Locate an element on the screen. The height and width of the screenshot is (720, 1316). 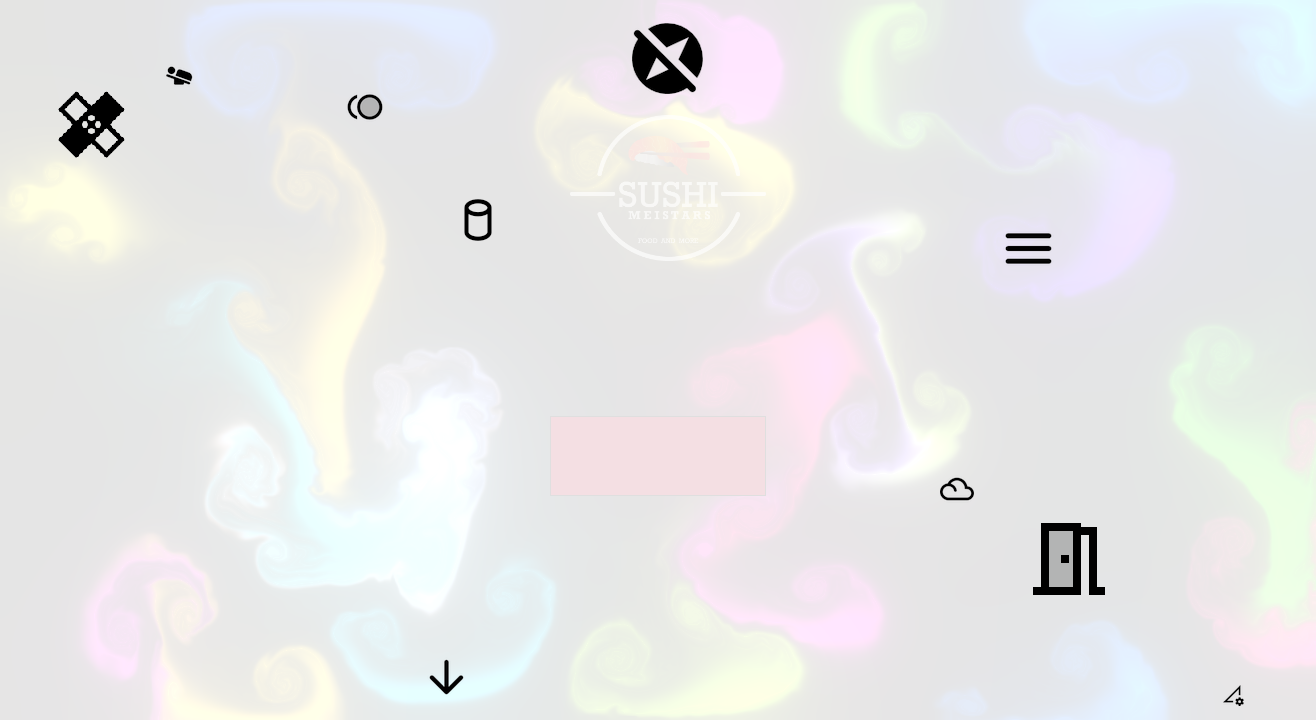
apply healing or repair tool is located at coordinates (91, 124).